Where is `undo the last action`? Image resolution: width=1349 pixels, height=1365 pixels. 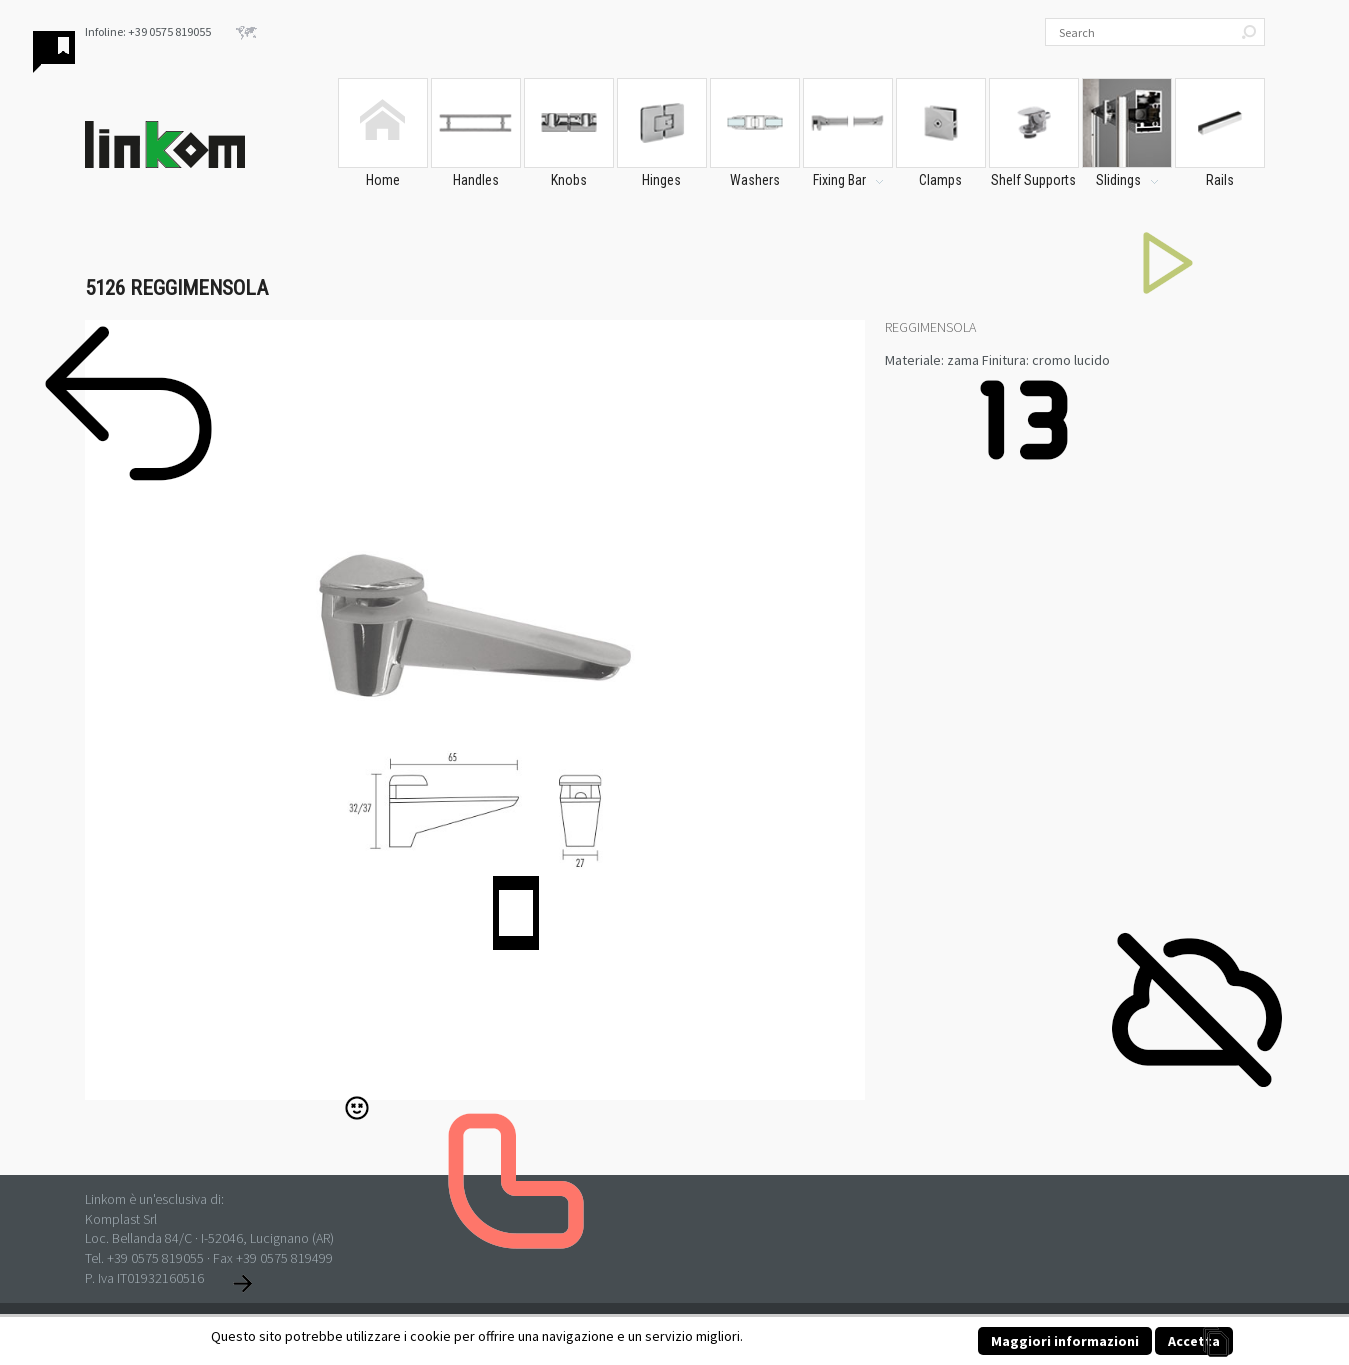 undo the last action is located at coordinates (127, 408).